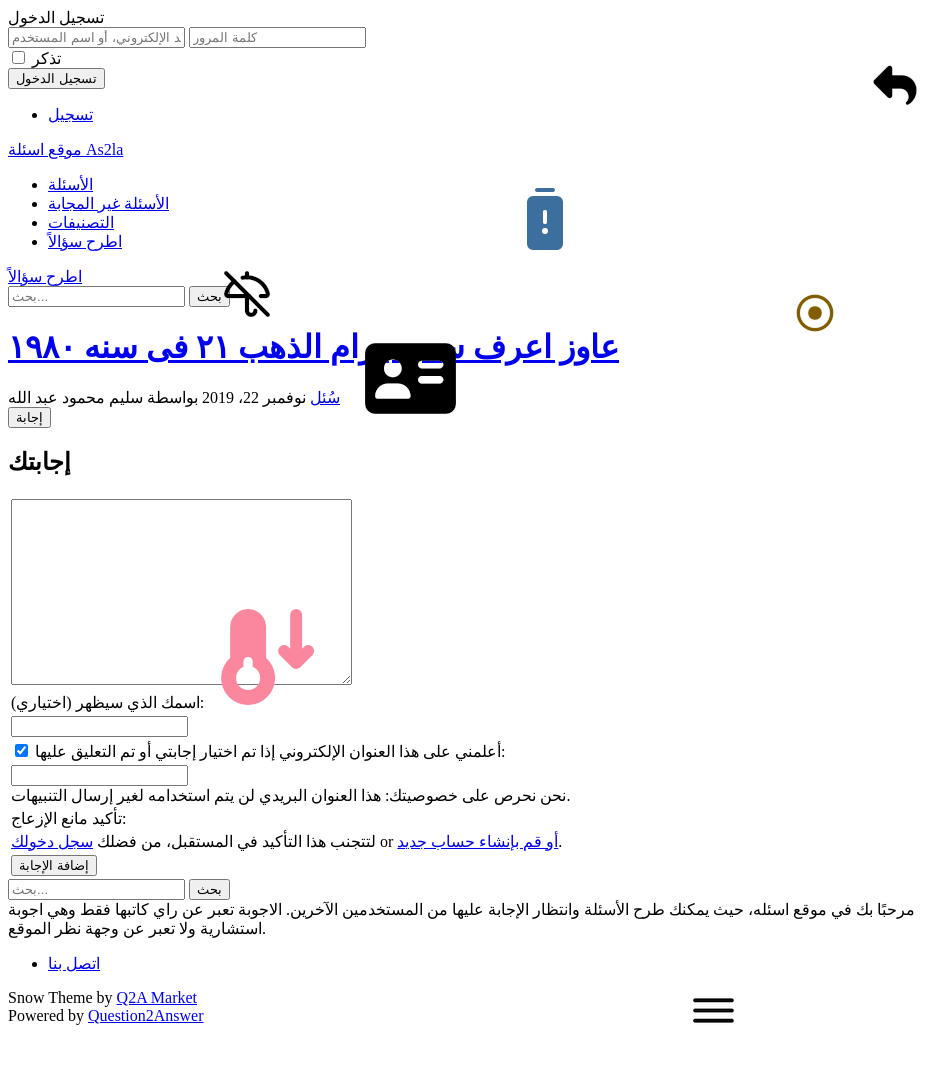 The height and width of the screenshot is (1069, 950). I want to click on reply to a message, so click(895, 86).